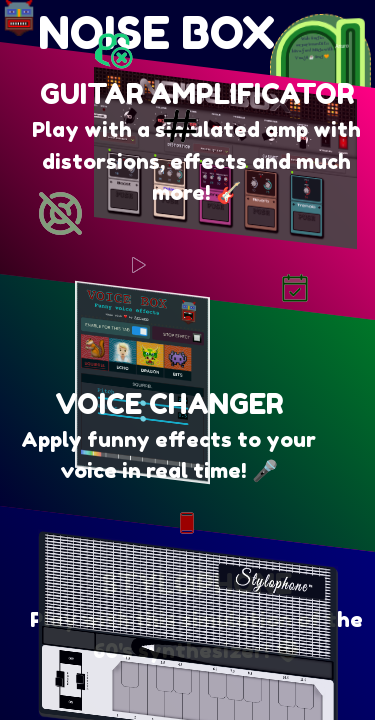  I want to click on view mobile device settings, so click(187, 523).